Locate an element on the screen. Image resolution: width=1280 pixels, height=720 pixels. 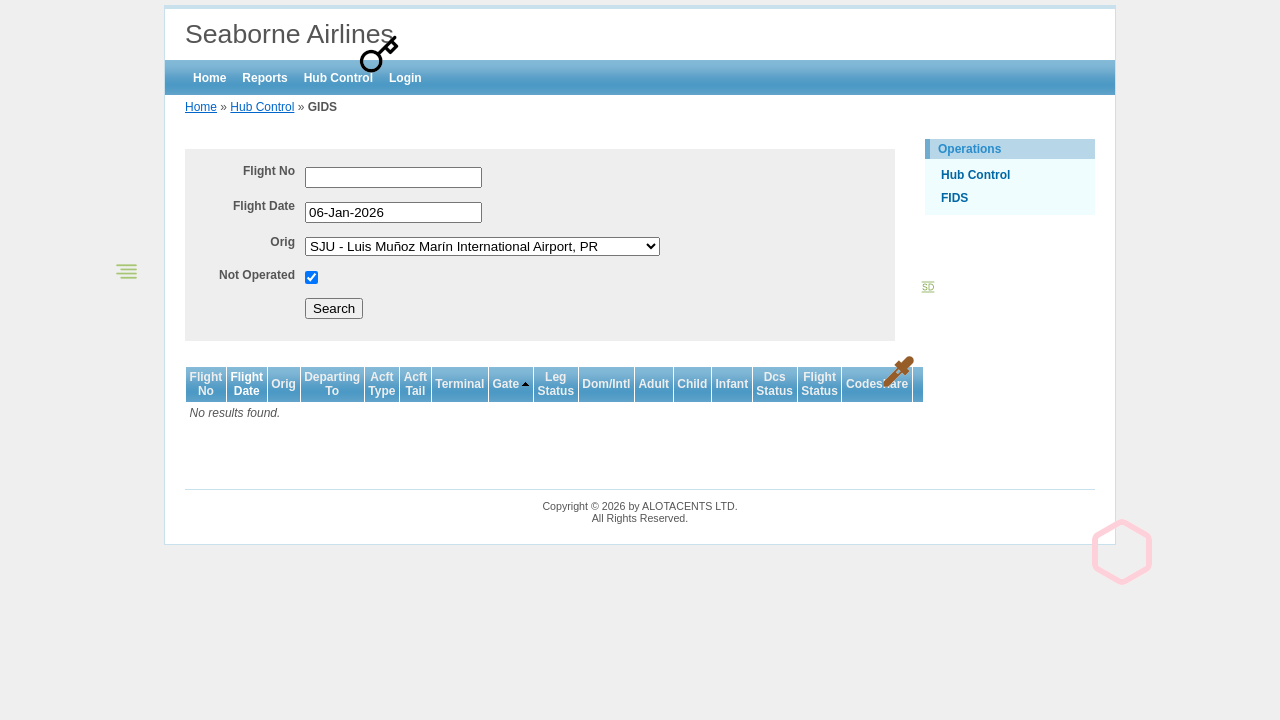
access security or password settings is located at coordinates (379, 55).